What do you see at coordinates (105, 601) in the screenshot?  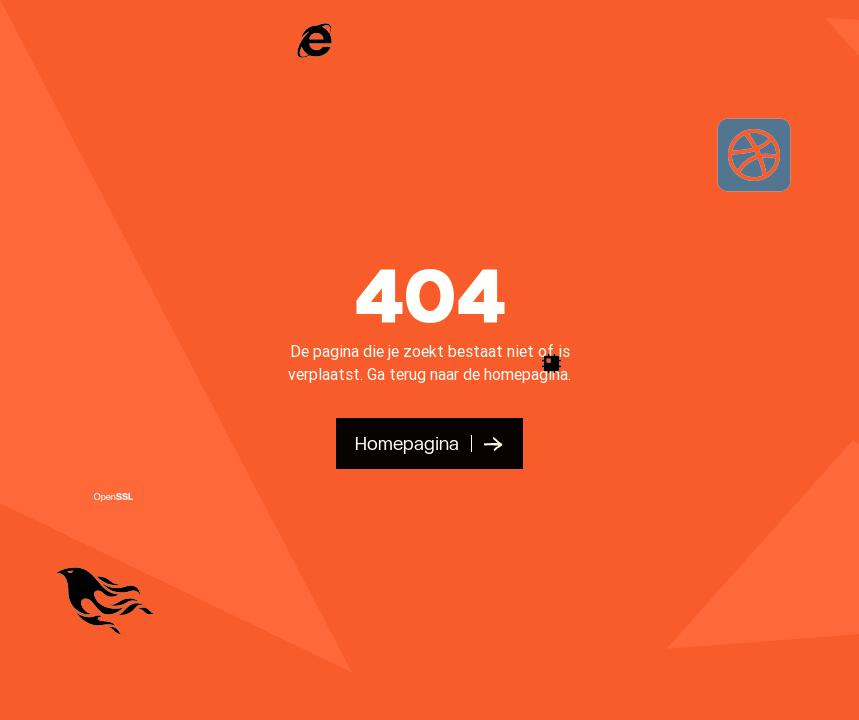 I see `phoenix framework logo` at bounding box center [105, 601].